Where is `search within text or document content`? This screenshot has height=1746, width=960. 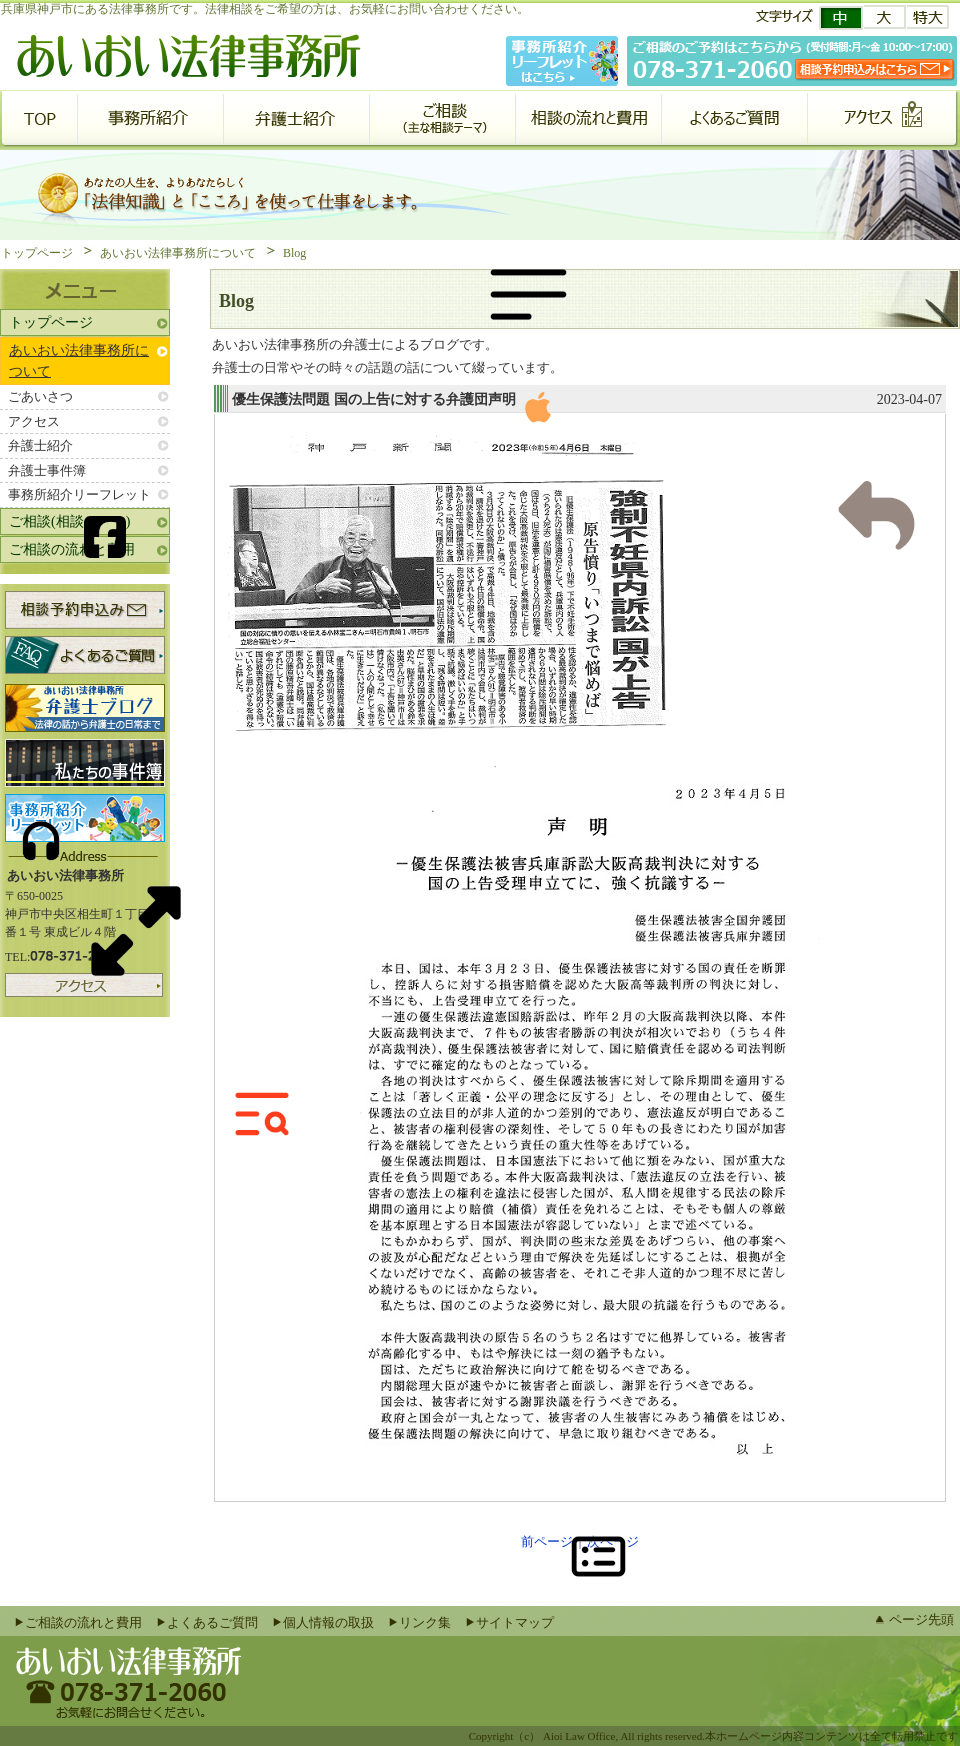
search within text or document content is located at coordinates (262, 1114).